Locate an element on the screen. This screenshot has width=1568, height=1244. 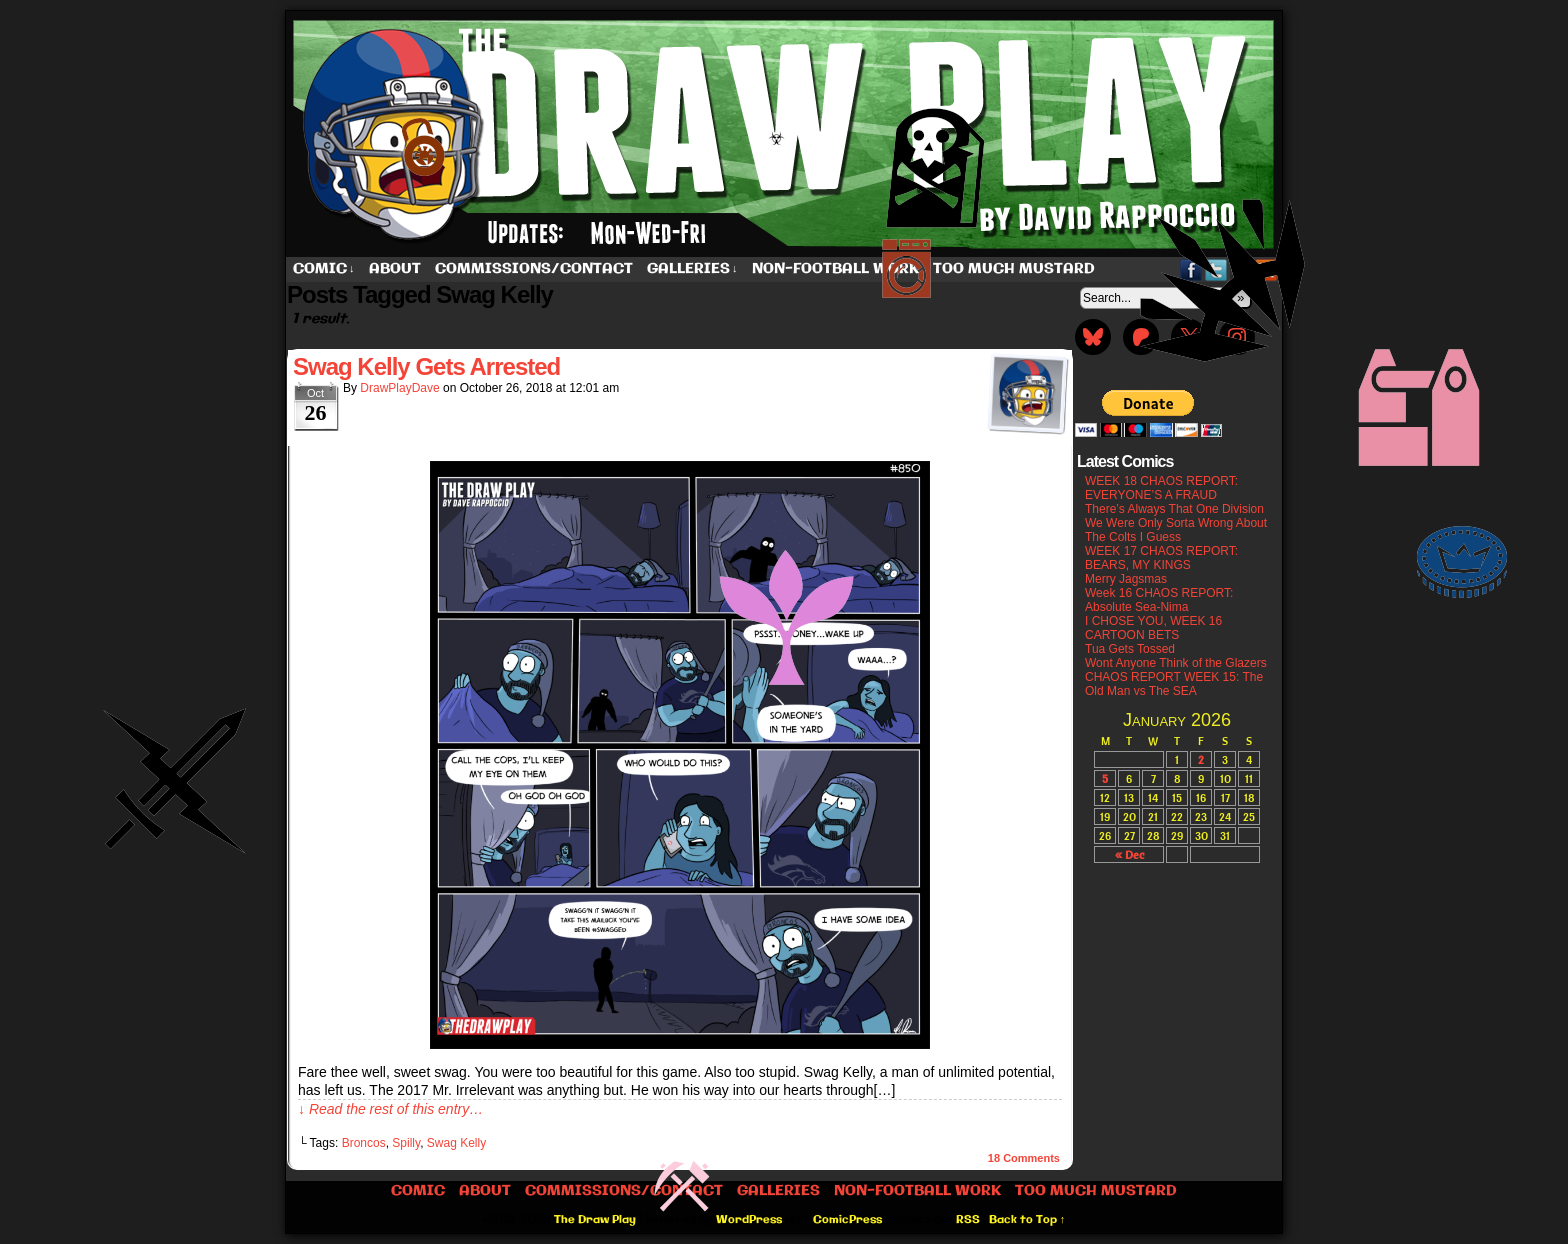
access tools and utilities is located at coordinates (1419, 403).